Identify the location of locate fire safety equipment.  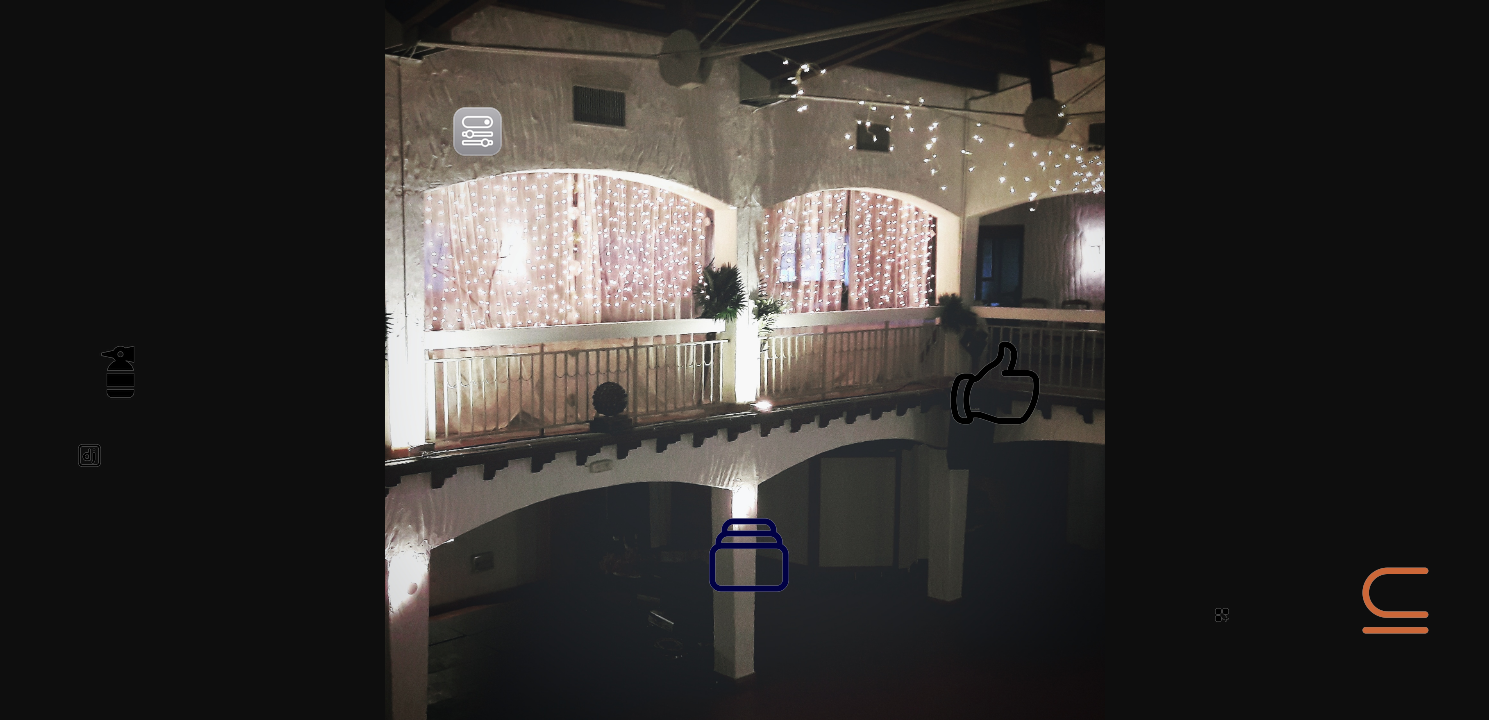
(120, 370).